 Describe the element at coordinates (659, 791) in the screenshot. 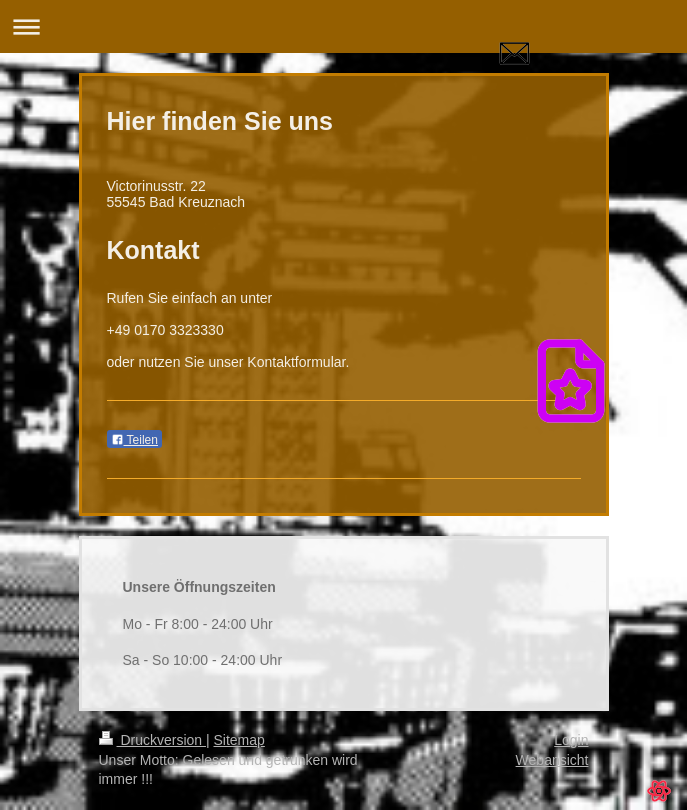

I see `indicates a React.js application or component` at that location.